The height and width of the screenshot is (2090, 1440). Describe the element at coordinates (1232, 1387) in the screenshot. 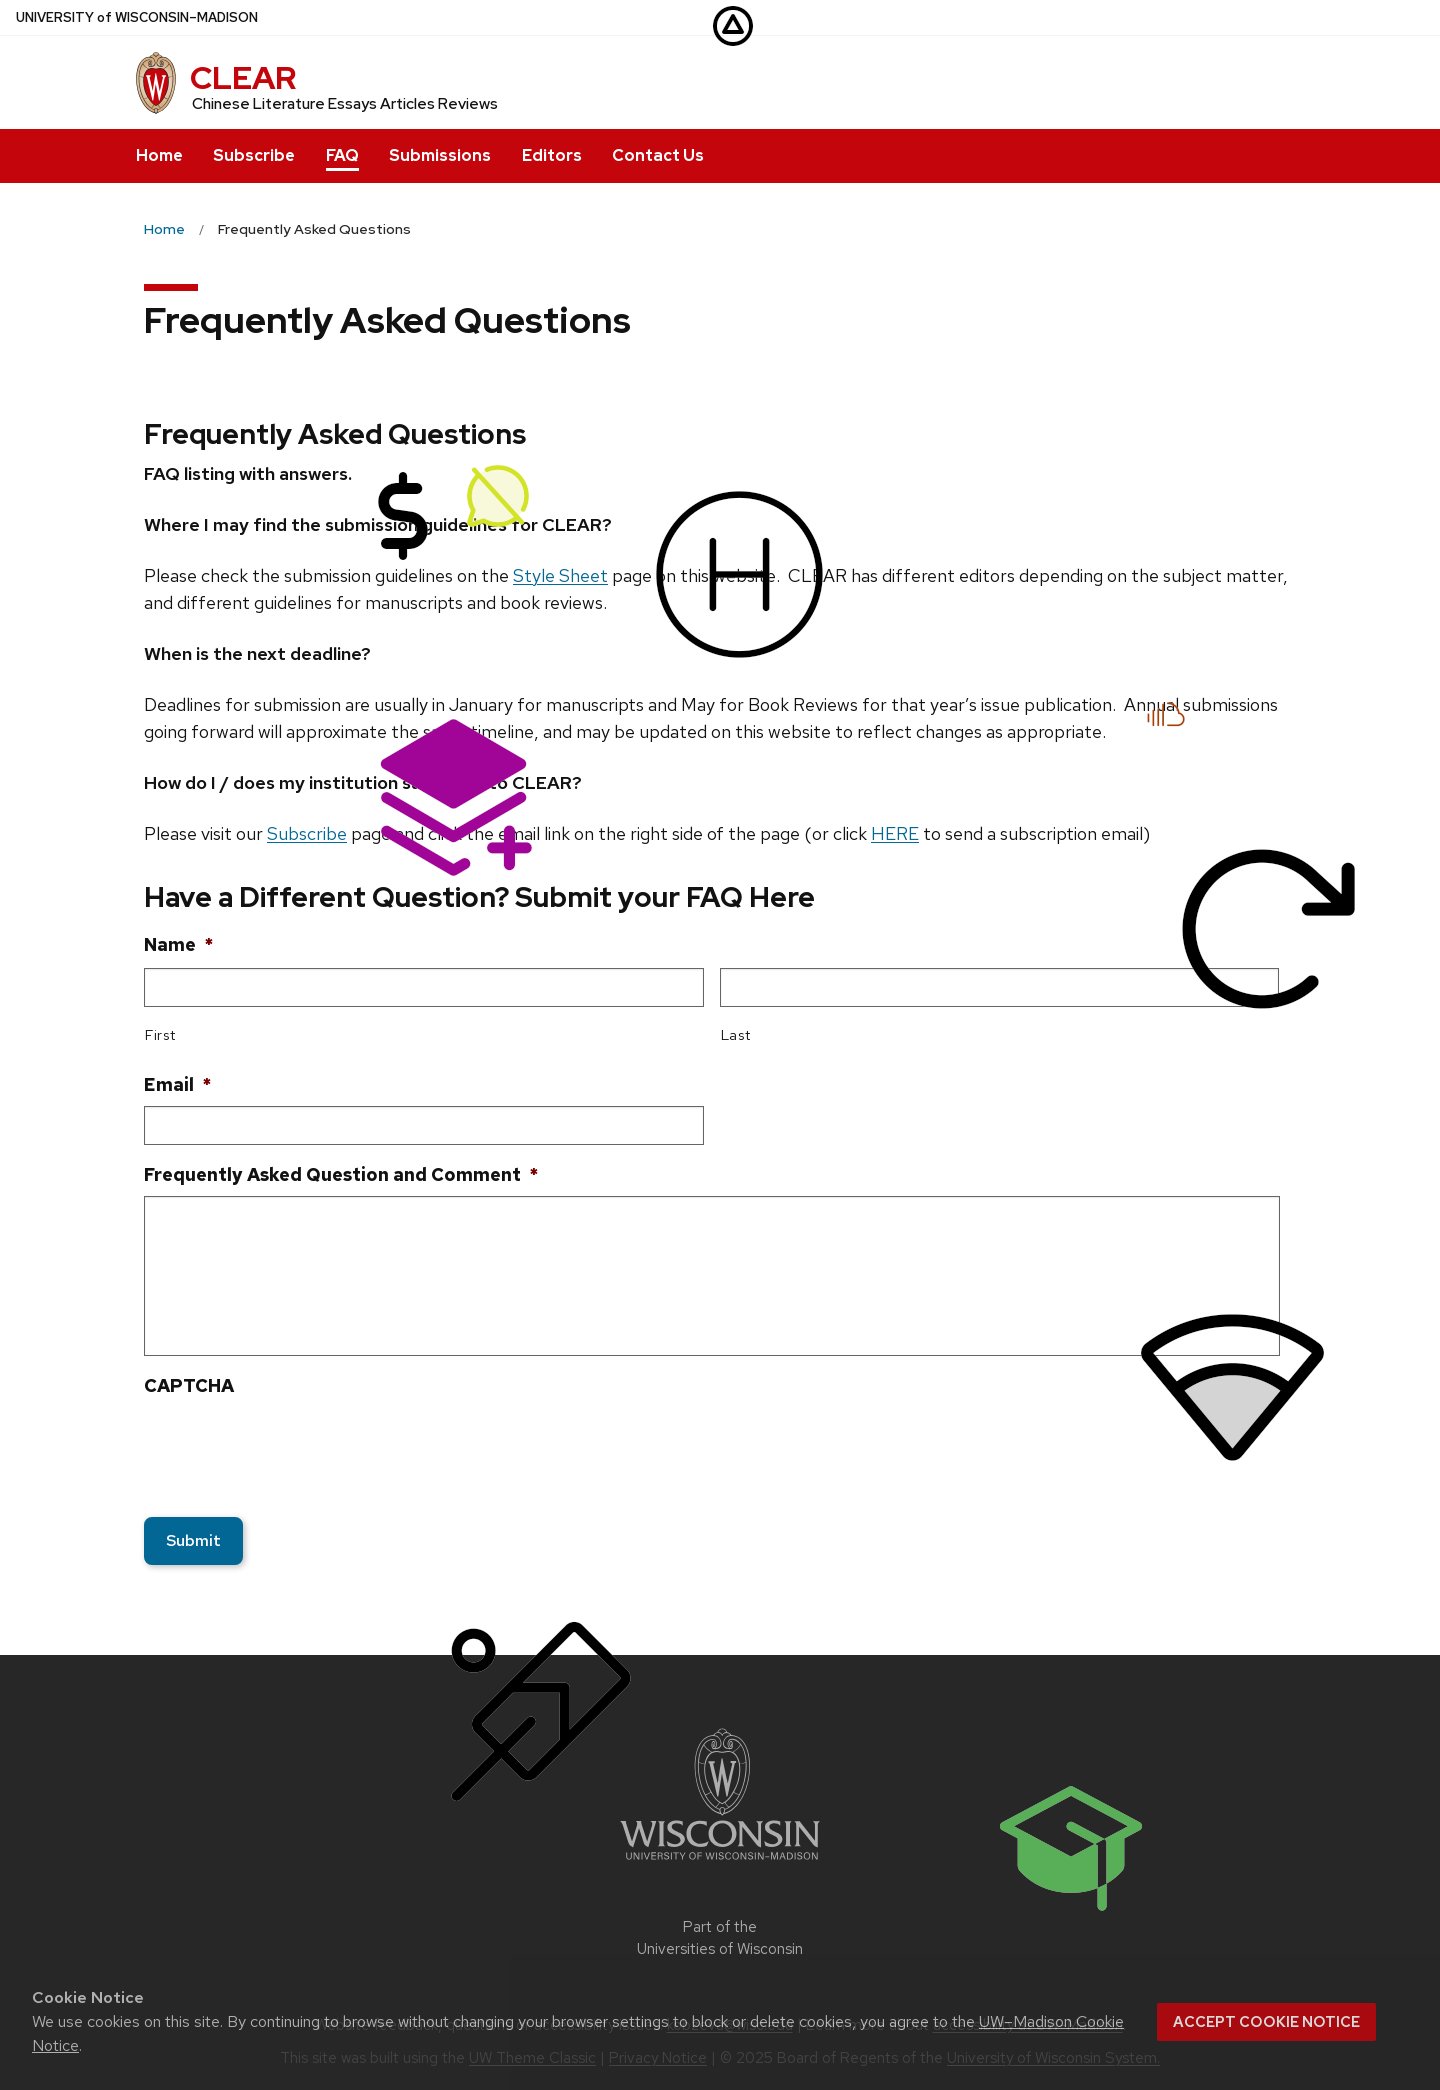

I see `indicates medium wifi signal strength` at that location.